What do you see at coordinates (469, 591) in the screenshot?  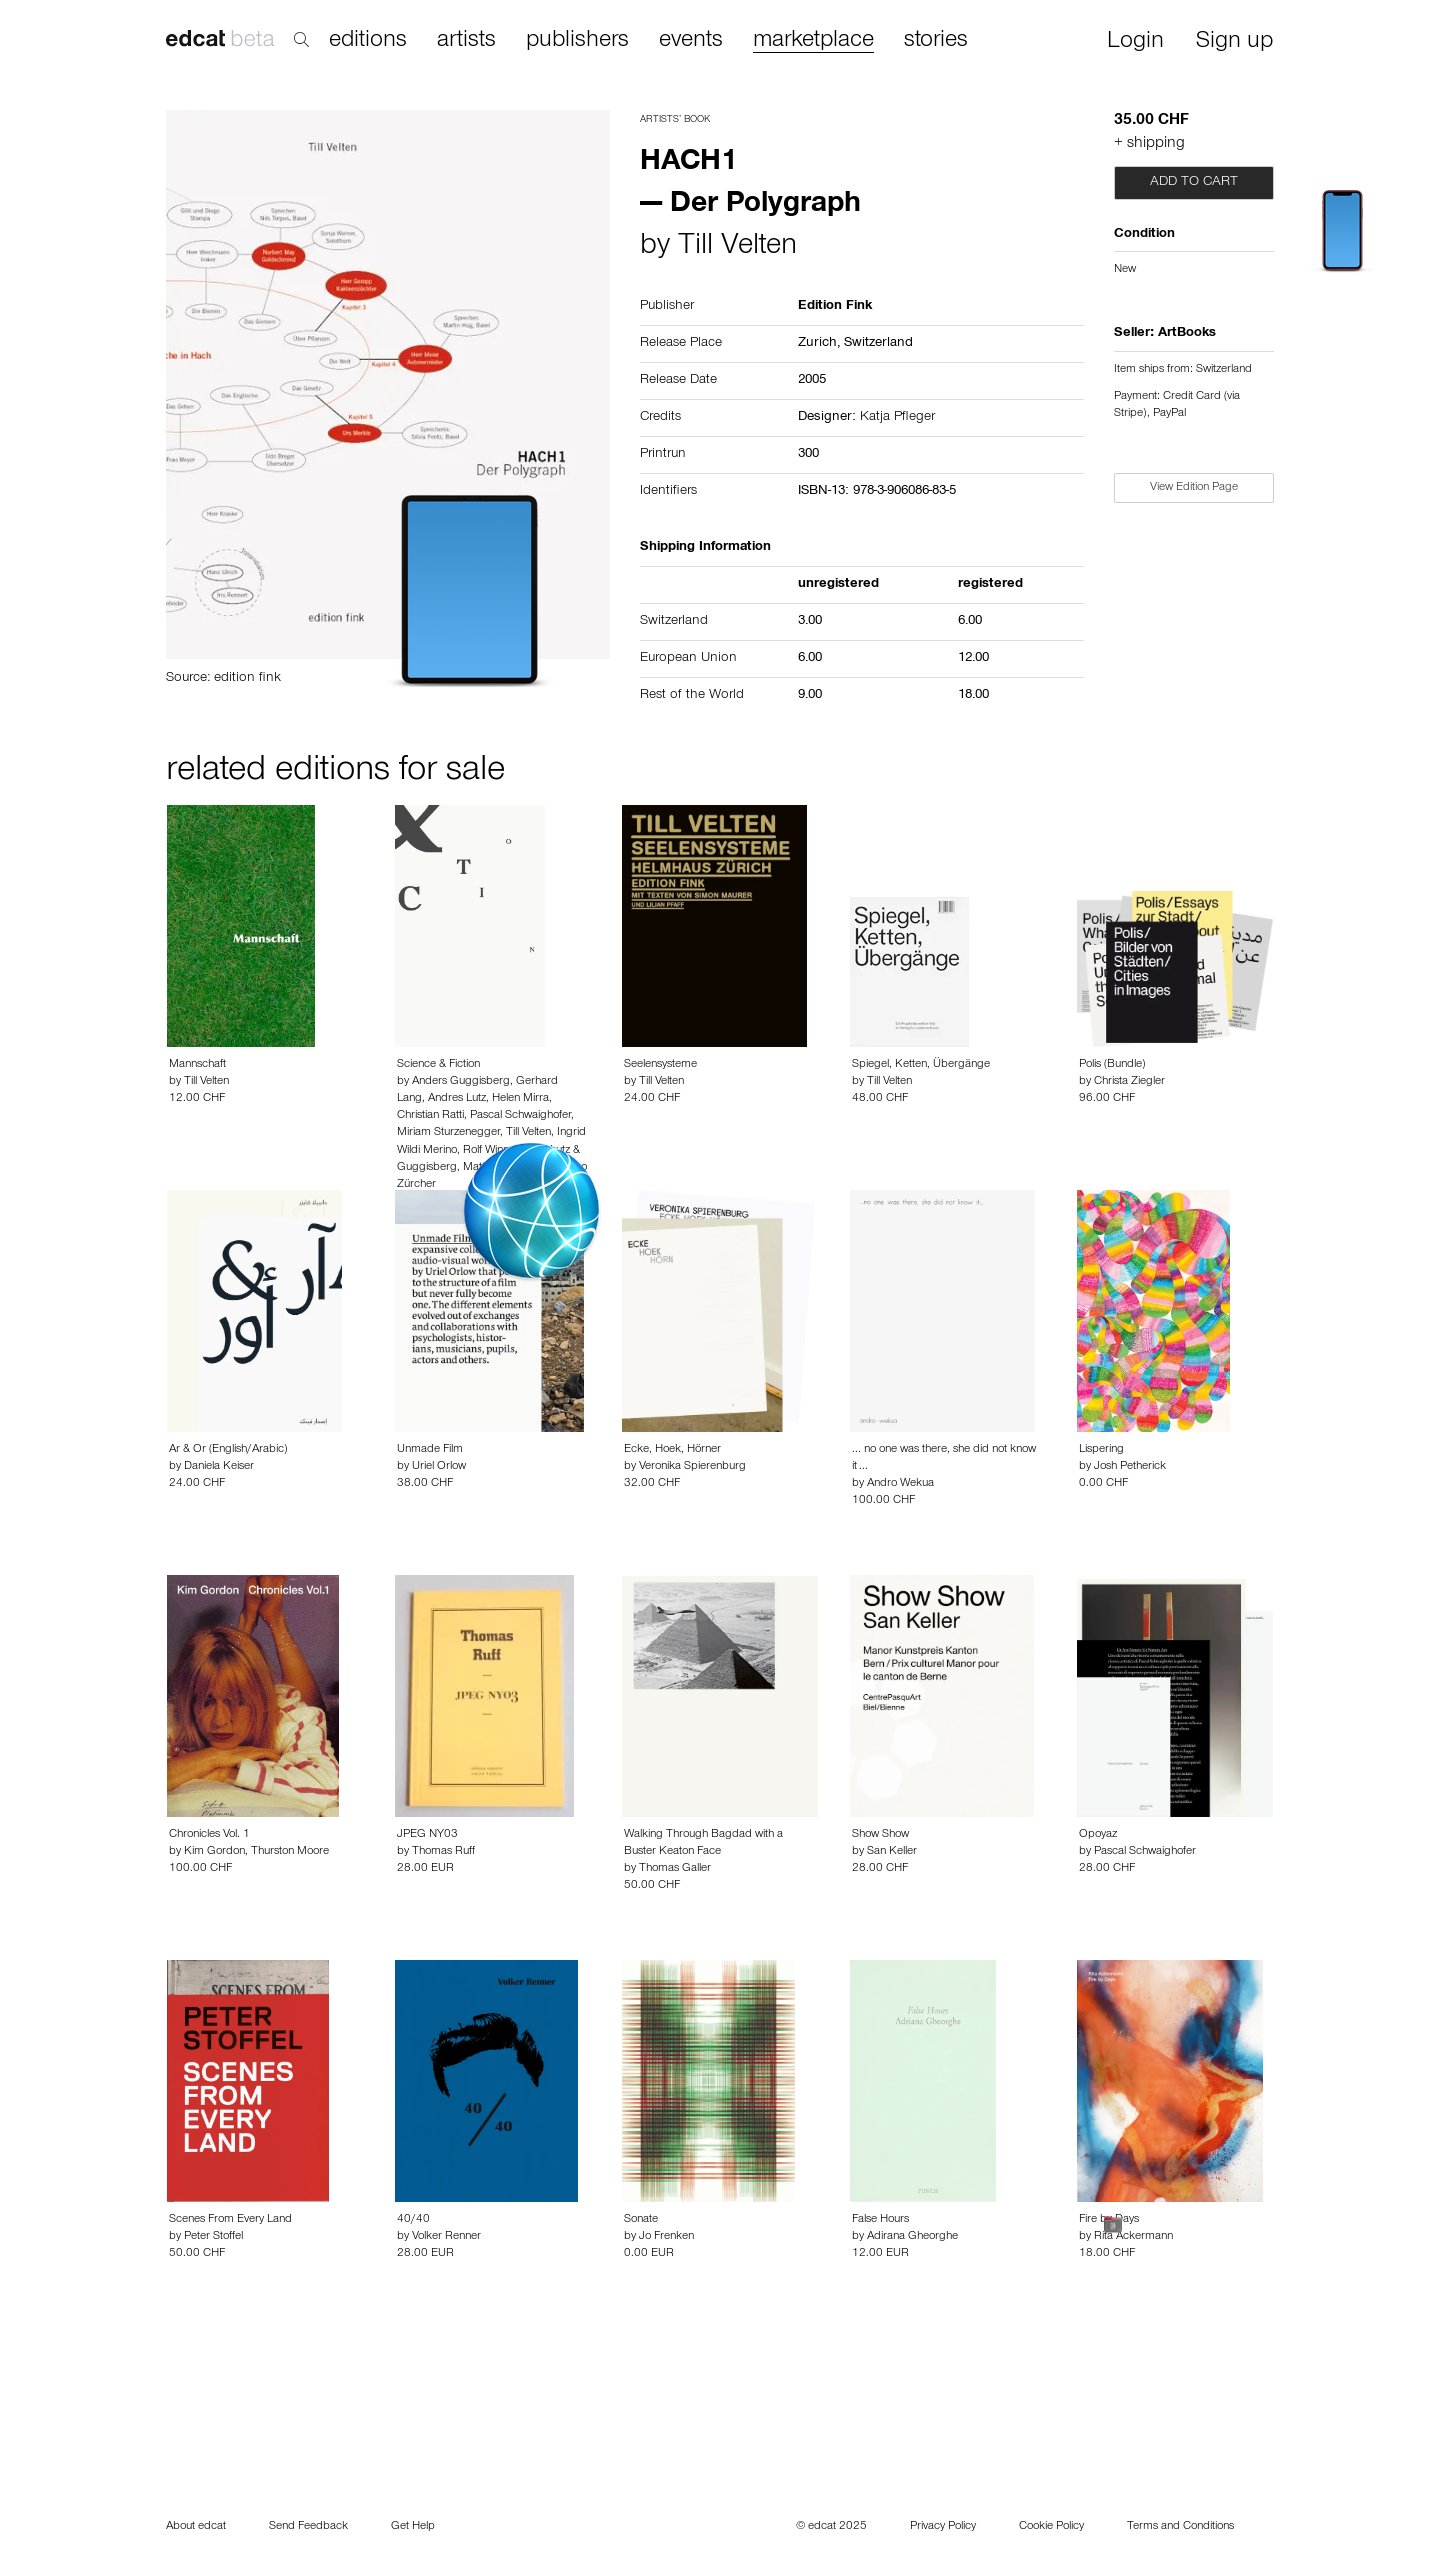 I see `iPad Pro device icon` at bounding box center [469, 591].